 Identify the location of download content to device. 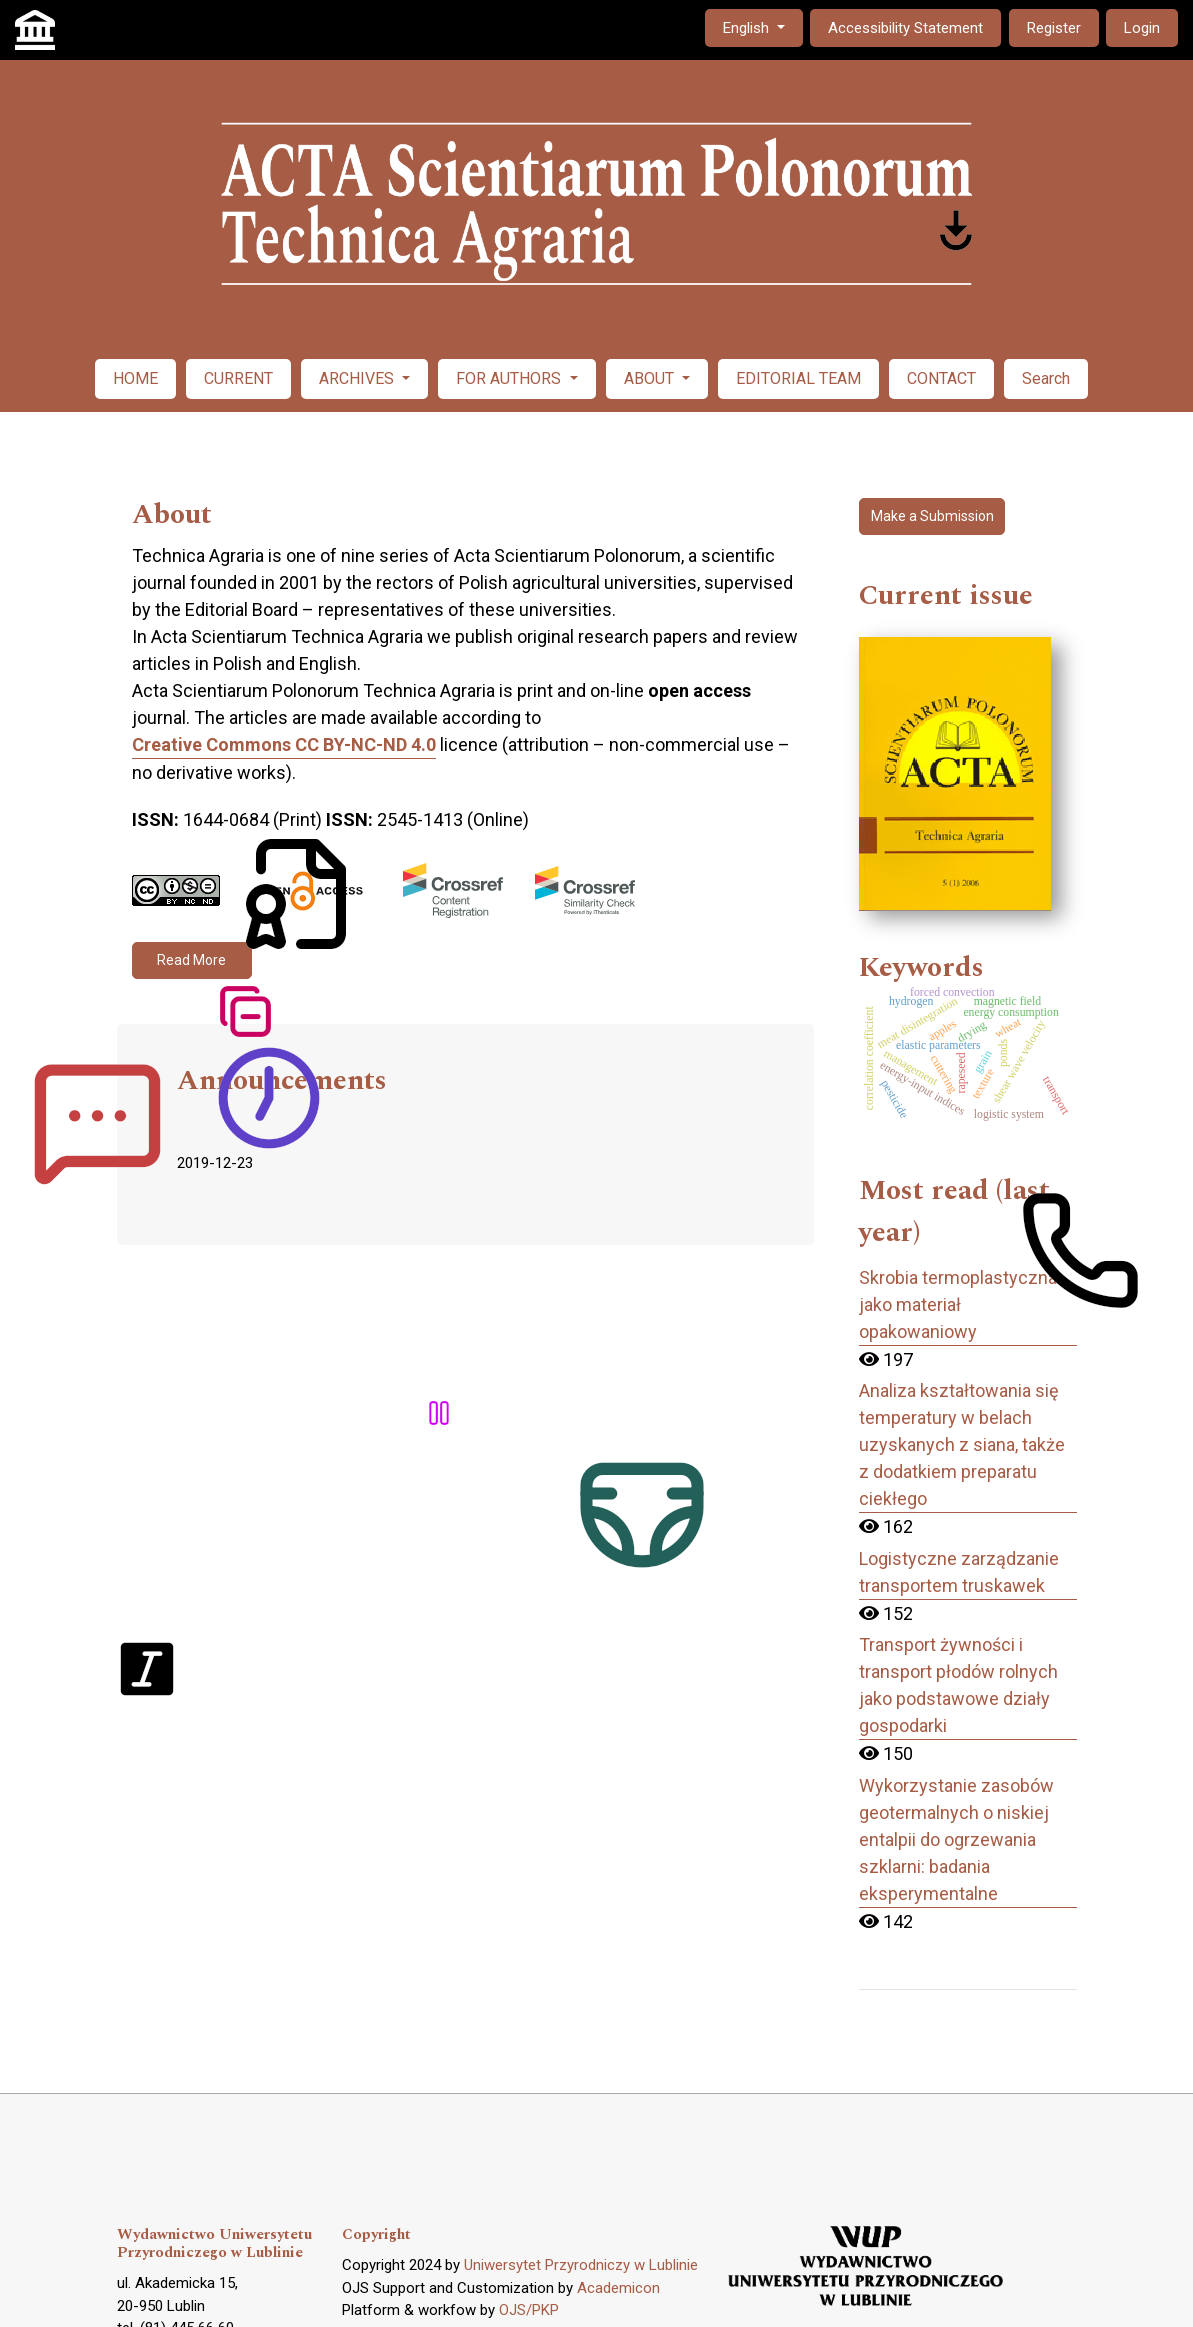
(956, 229).